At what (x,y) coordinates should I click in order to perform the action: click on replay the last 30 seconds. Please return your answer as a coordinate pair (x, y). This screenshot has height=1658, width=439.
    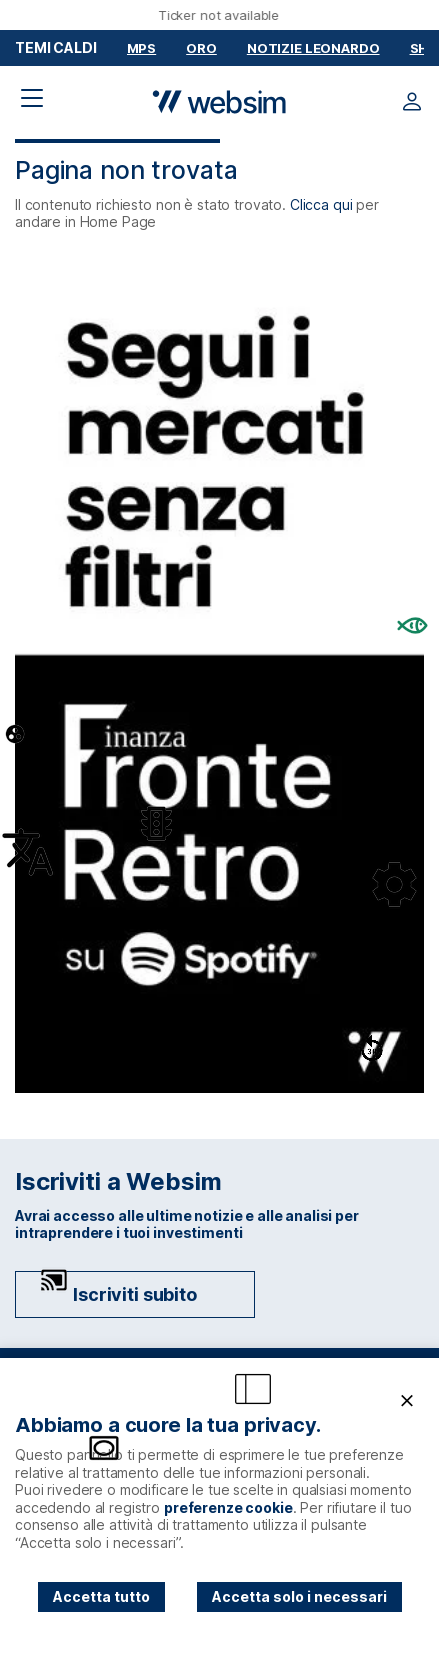
    Looking at the image, I should click on (372, 1049).